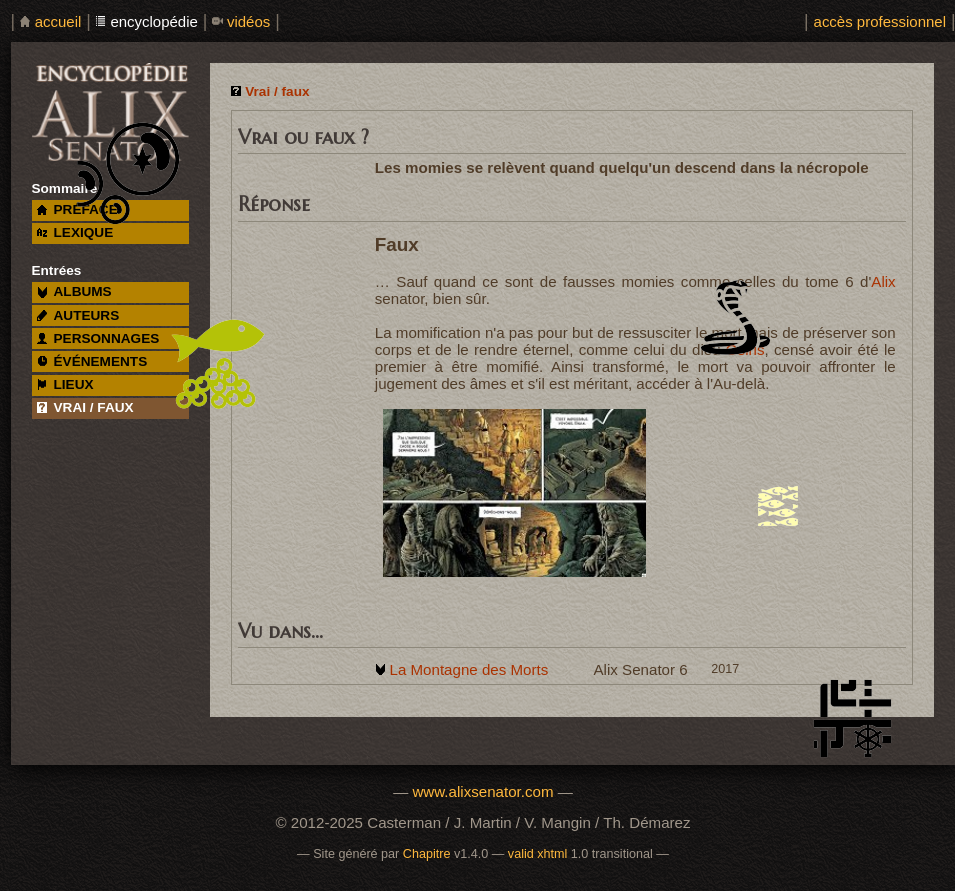  Describe the element at coordinates (778, 506) in the screenshot. I see `indicates marine life or aquarium feature in a game` at that location.